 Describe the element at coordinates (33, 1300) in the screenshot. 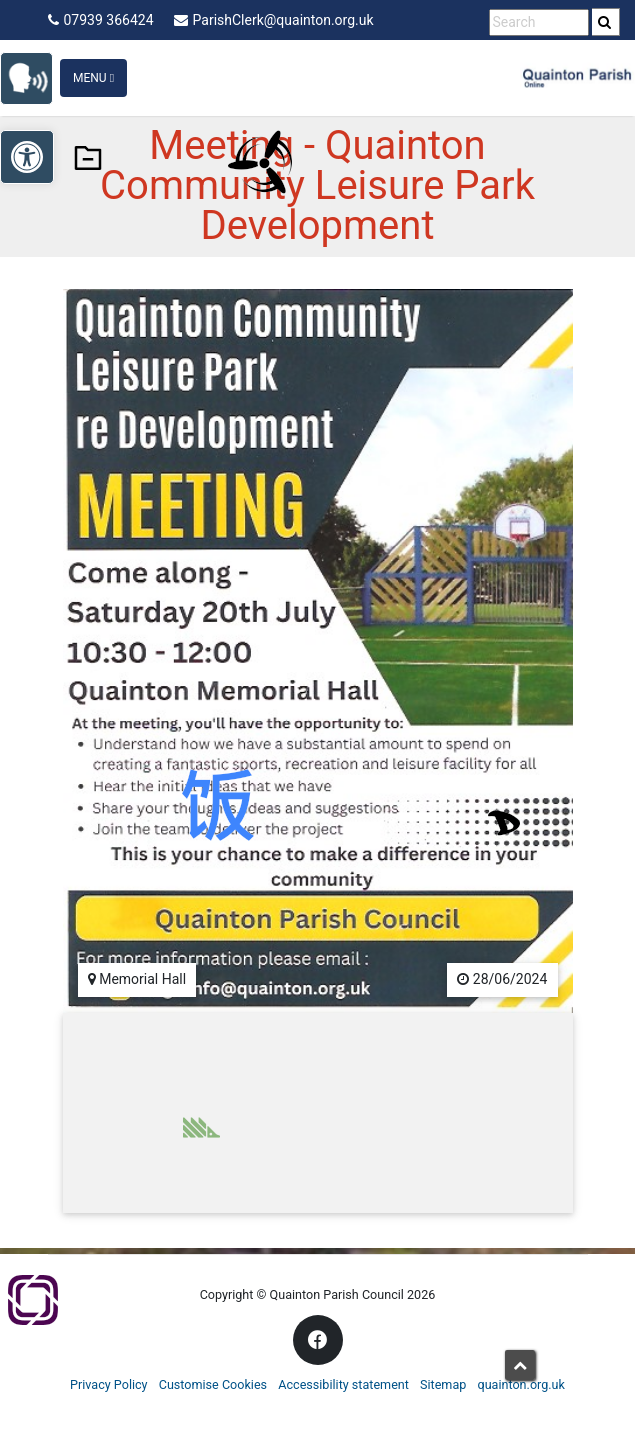

I see `Prismic CMS logo` at that location.